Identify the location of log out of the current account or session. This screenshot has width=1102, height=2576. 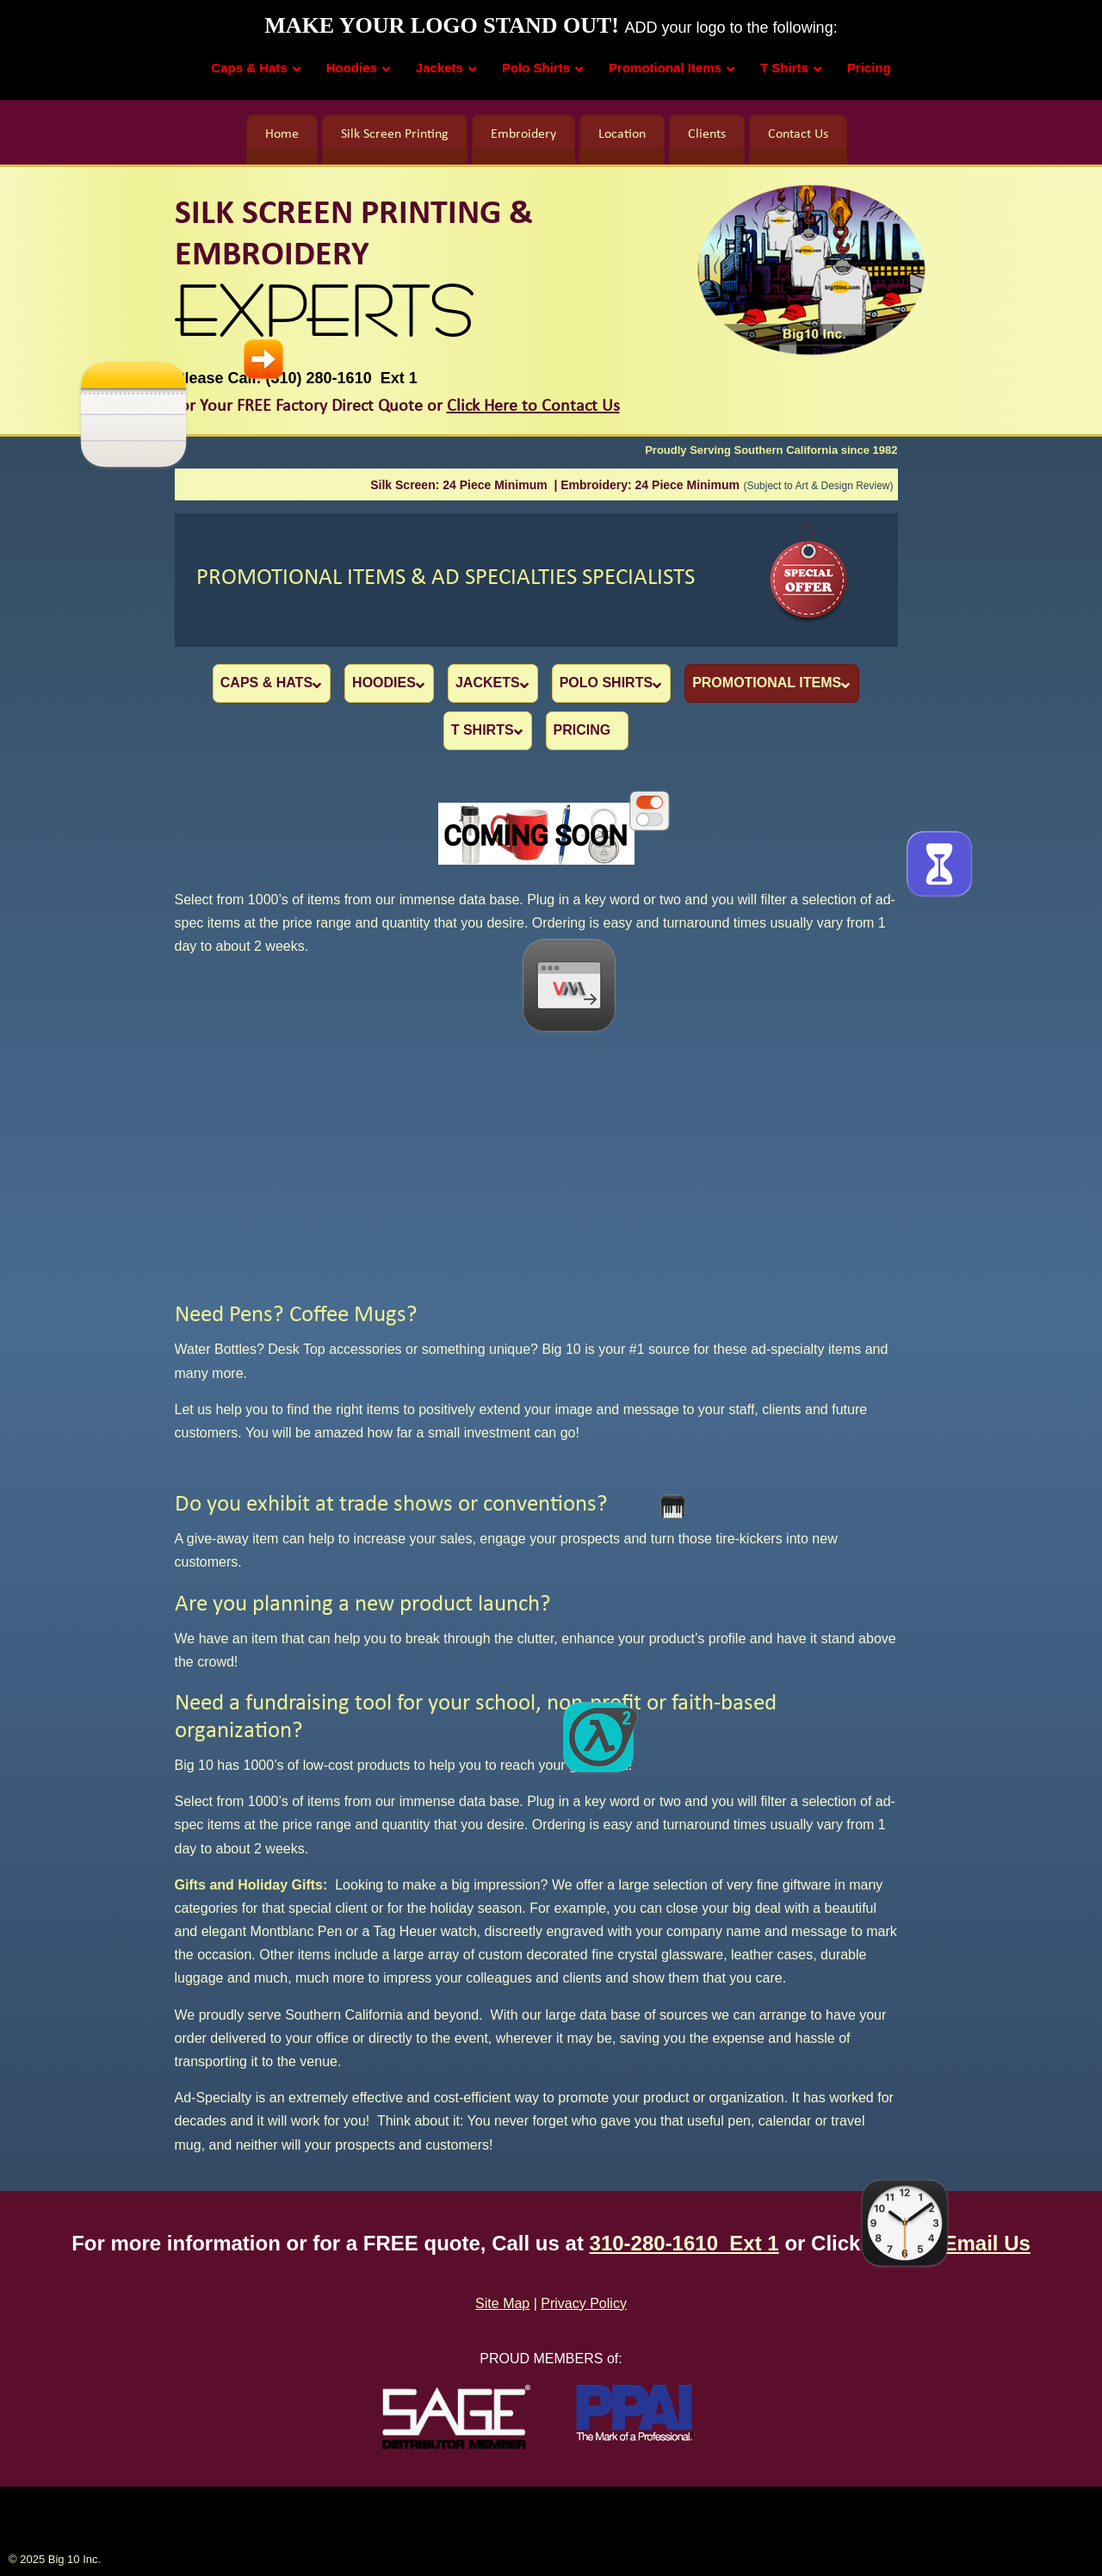
(263, 359).